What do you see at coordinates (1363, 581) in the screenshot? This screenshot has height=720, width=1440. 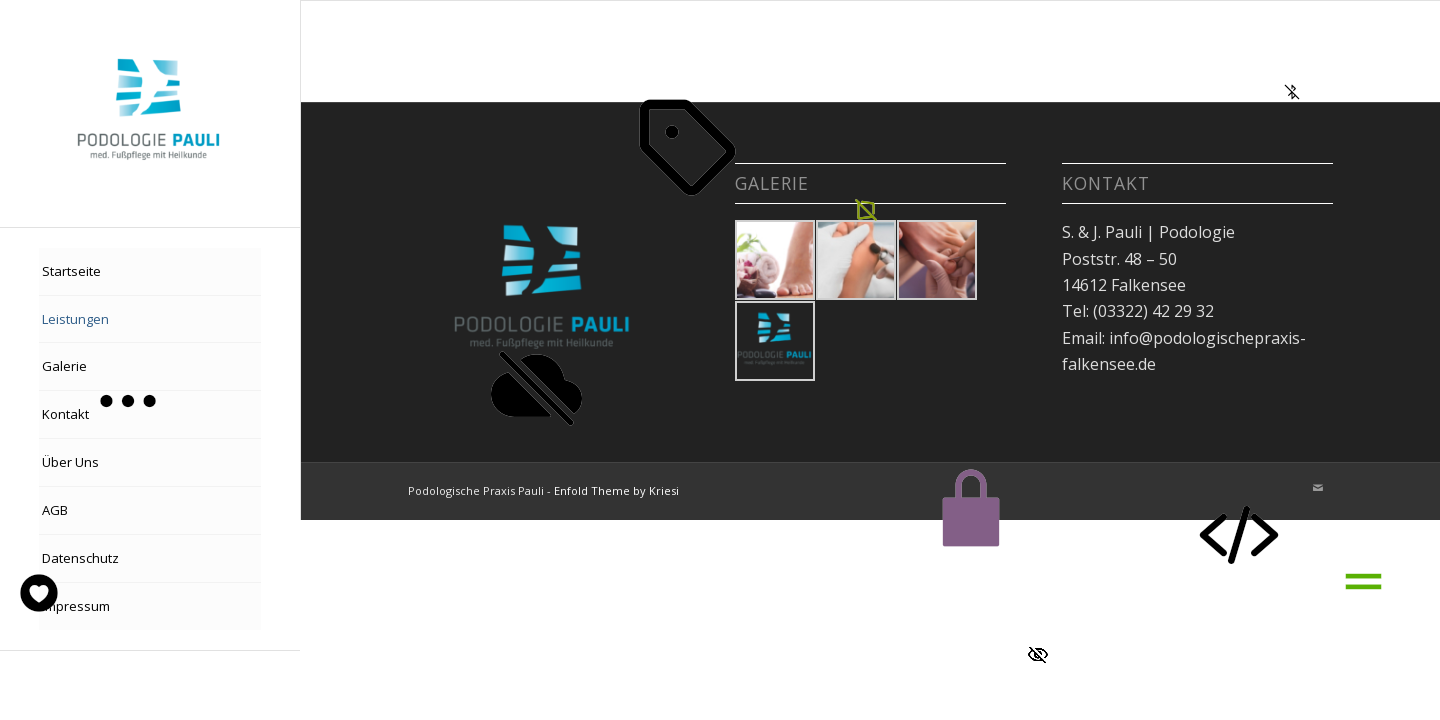 I see `reorder or rearrange list items` at bounding box center [1363, 581].